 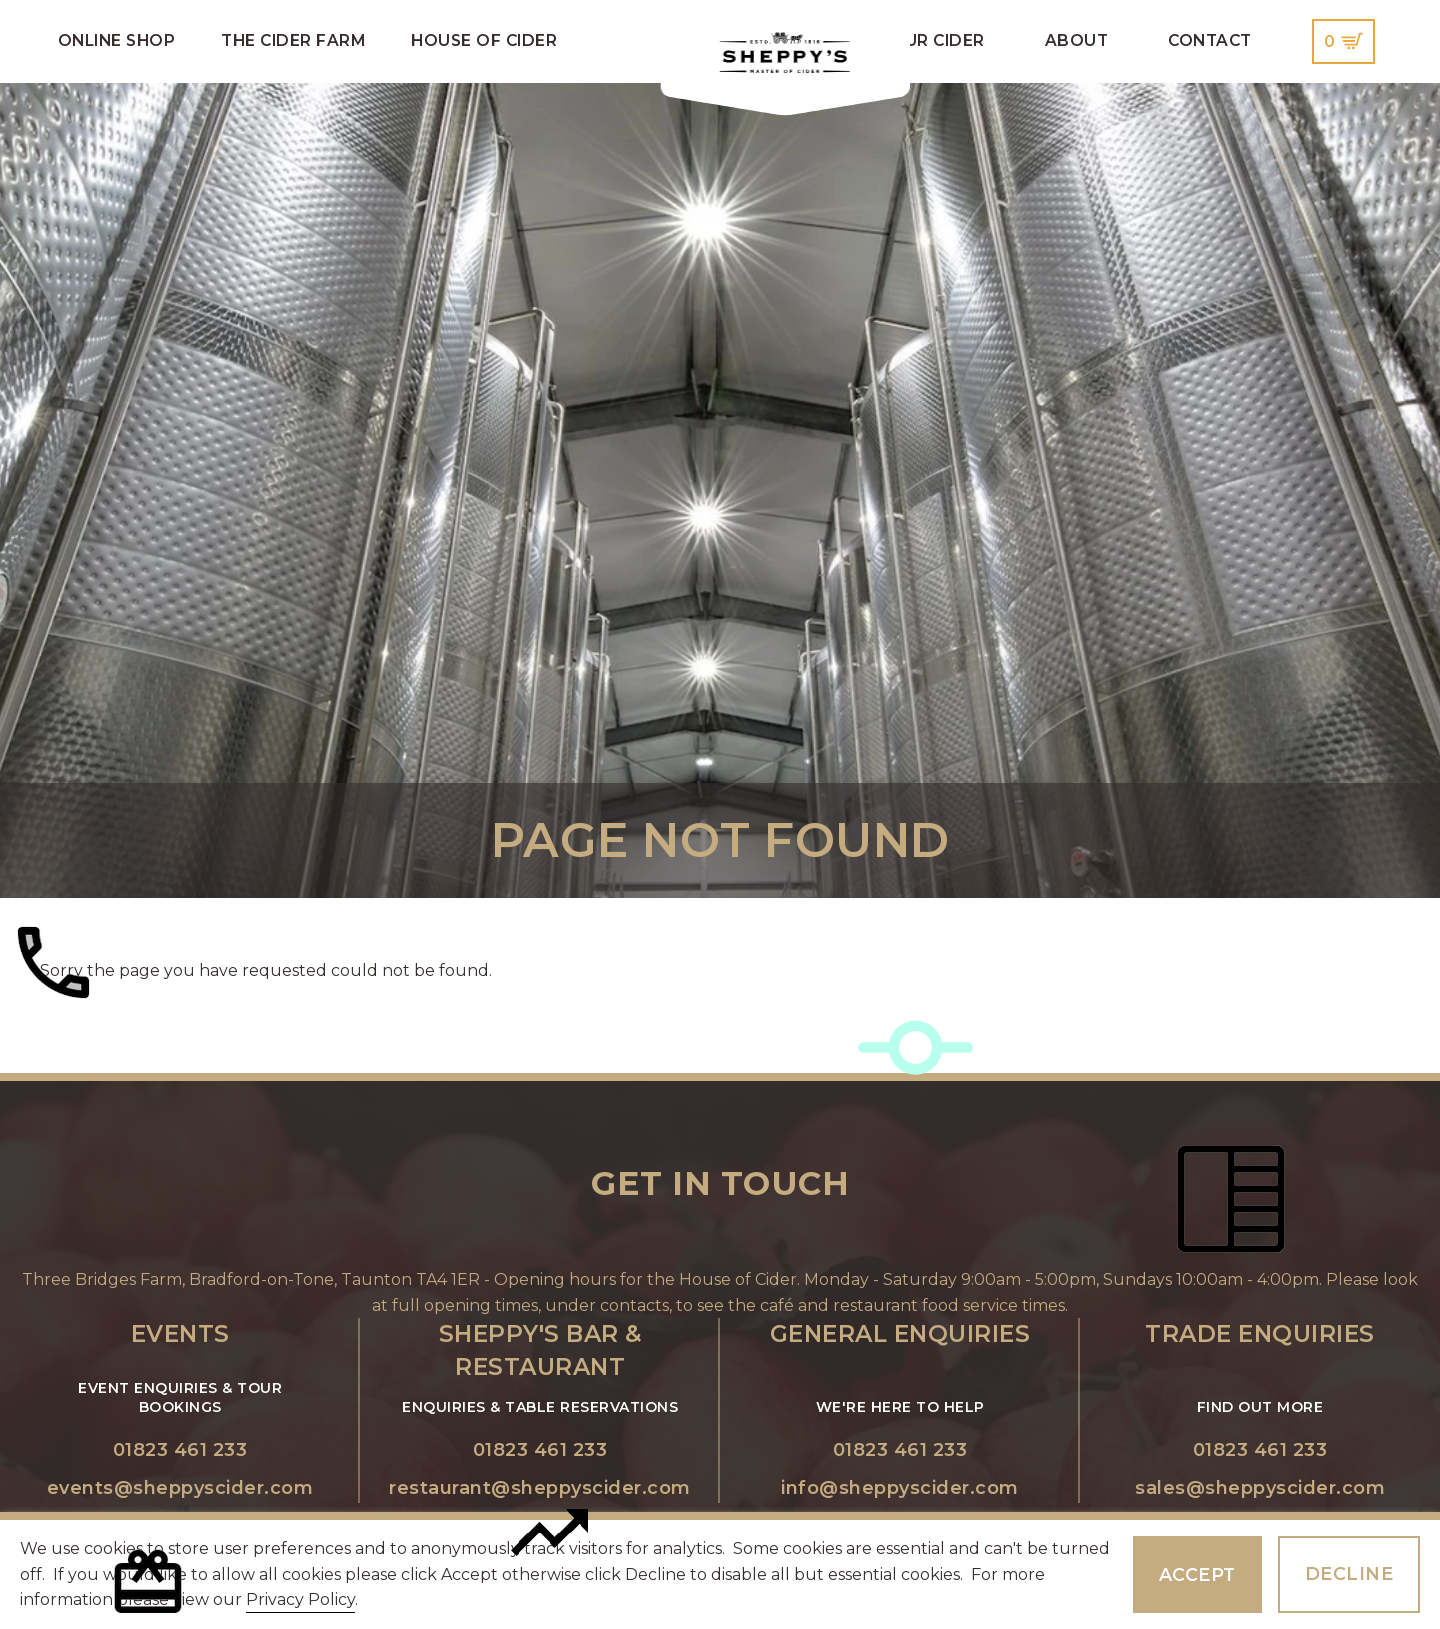 I want to click on make a phone call, so click(x=53, y=962).